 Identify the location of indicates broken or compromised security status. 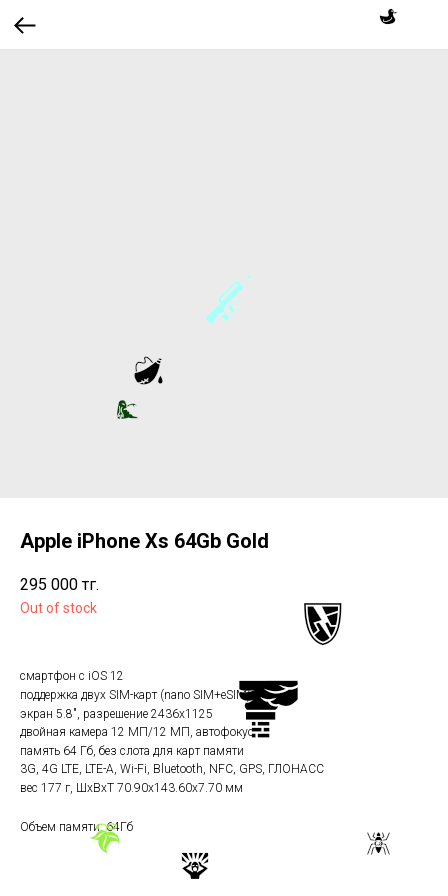
(323, 624).